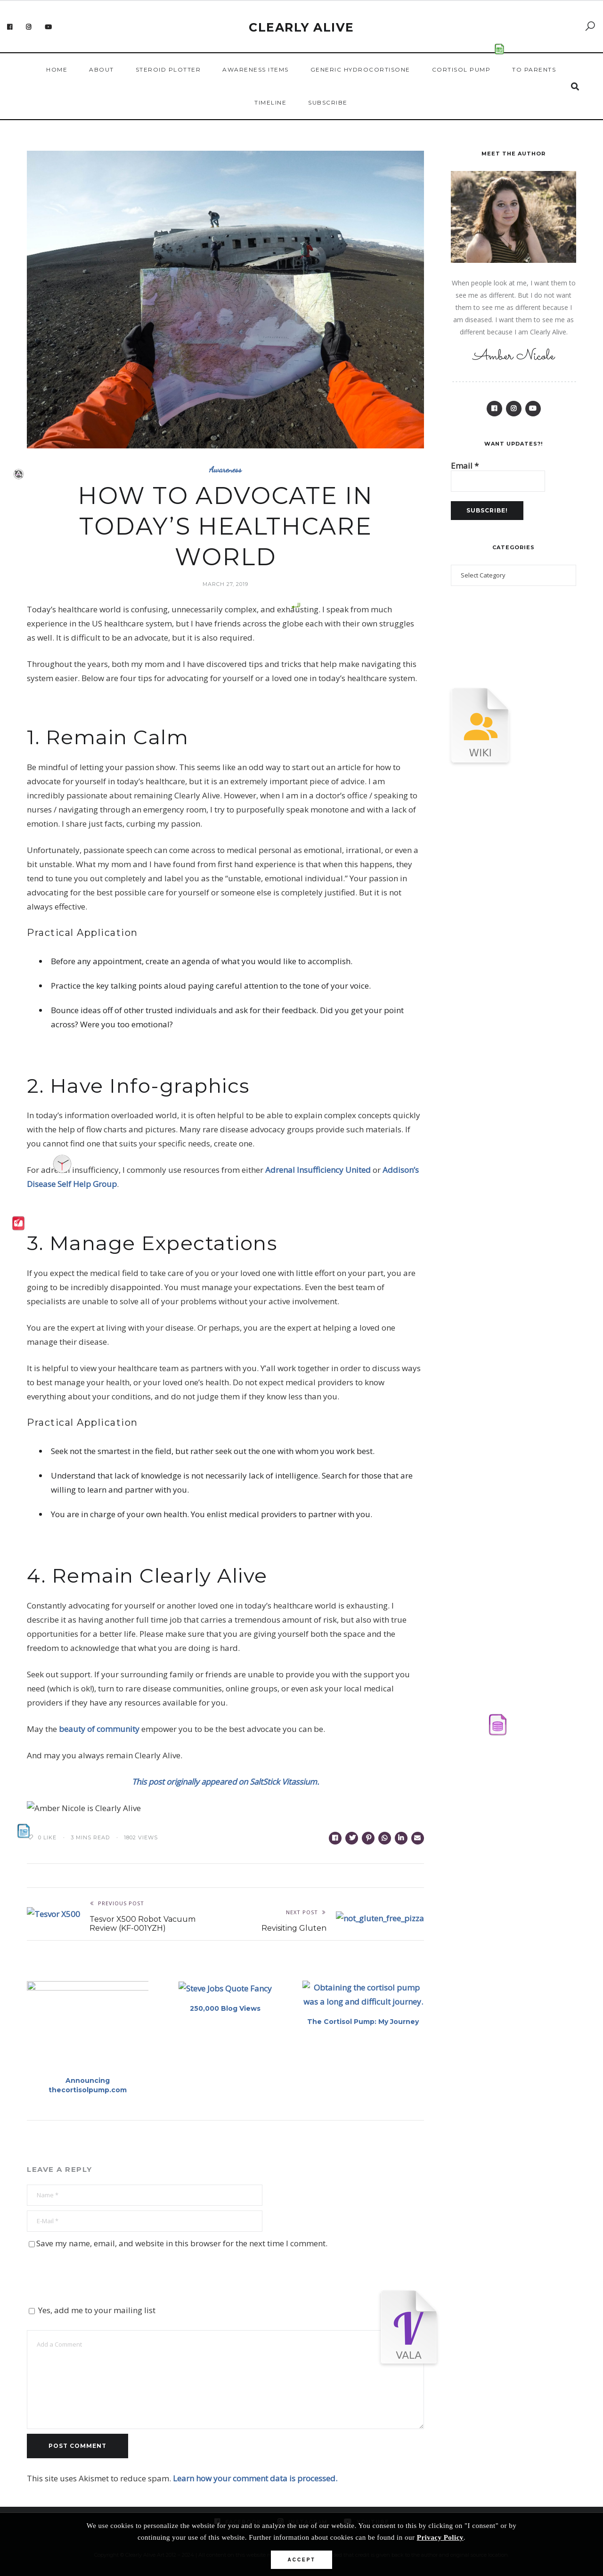  What do you see at coordinates (62, 1164) in the screenshot?
I see `open date and time settings` at bounding box center [62, 1164].